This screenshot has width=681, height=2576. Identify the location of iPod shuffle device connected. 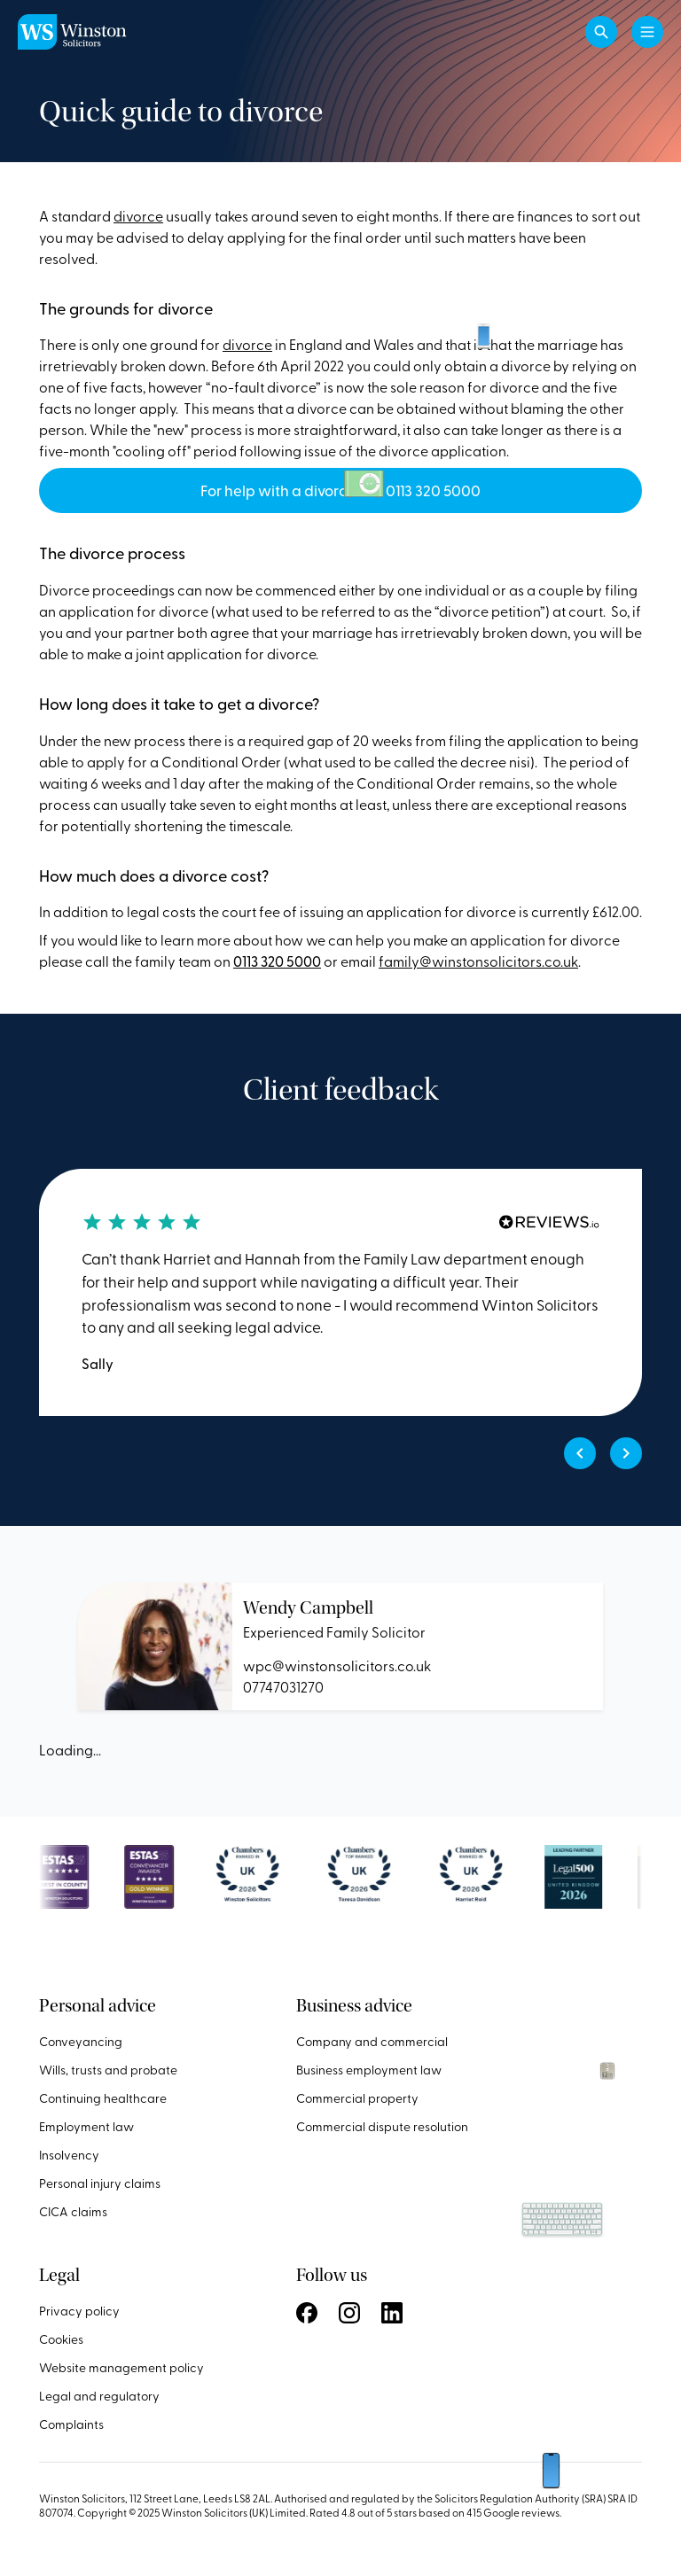
(364, 476).